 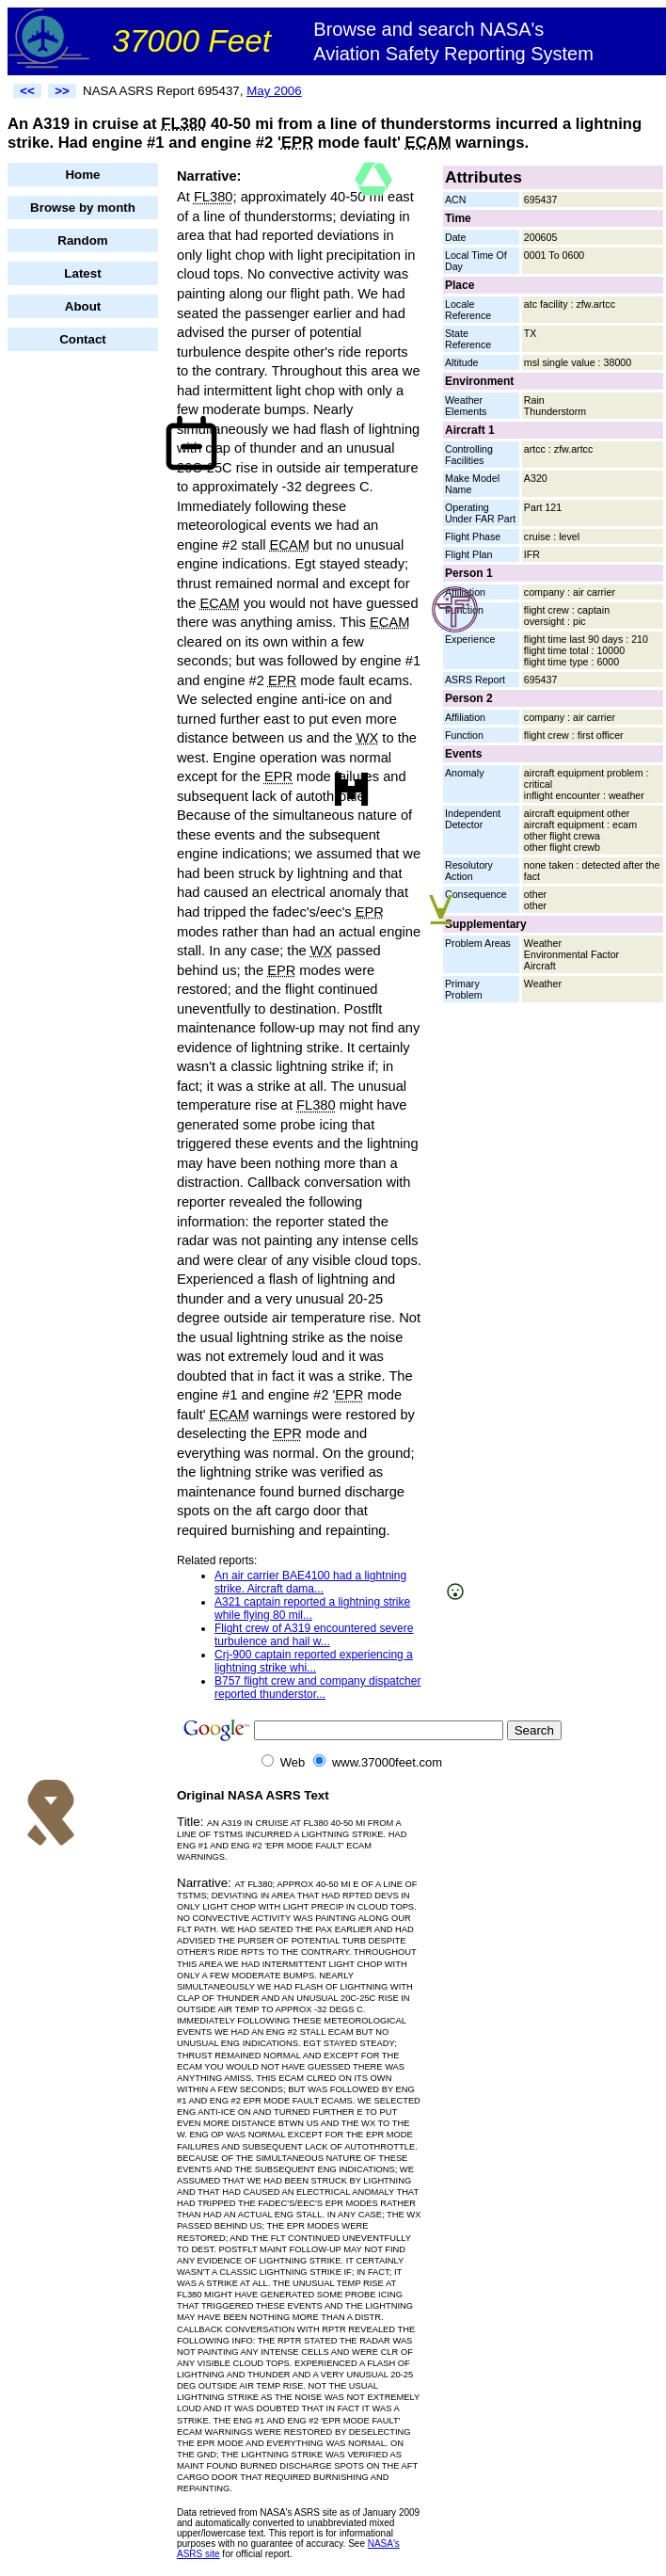 What do you see at coordinates (191, 444) in the screenshot?
I see `remove an event from your calendar` at bounding box center [191, 444].